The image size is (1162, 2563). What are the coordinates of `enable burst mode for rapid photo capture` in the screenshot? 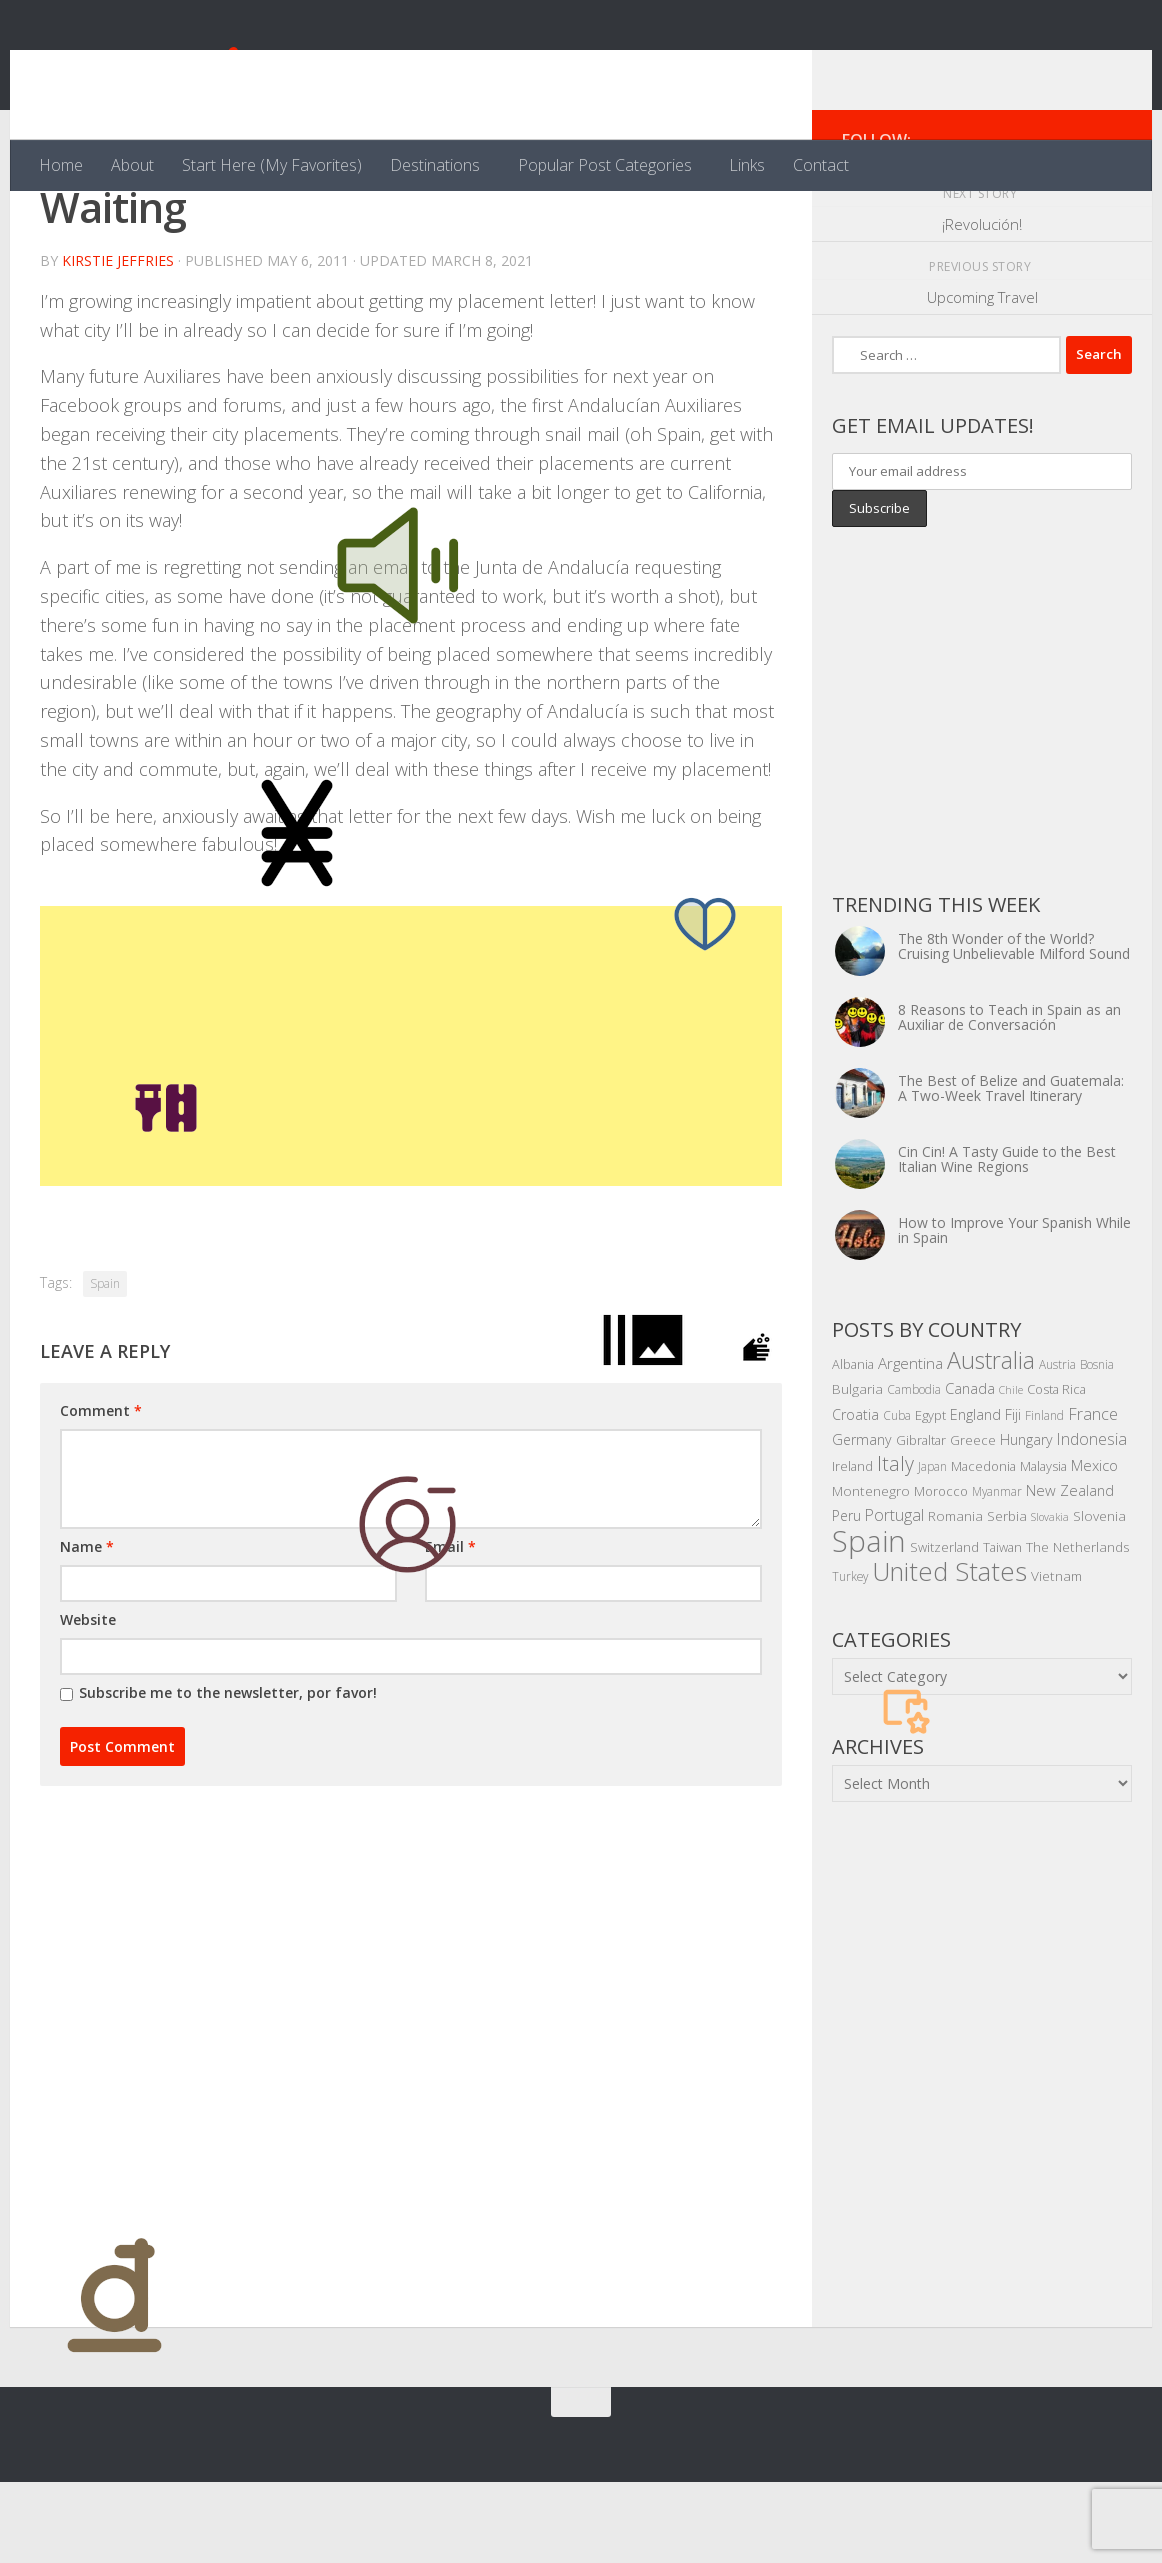 It's located at (643, 1340).